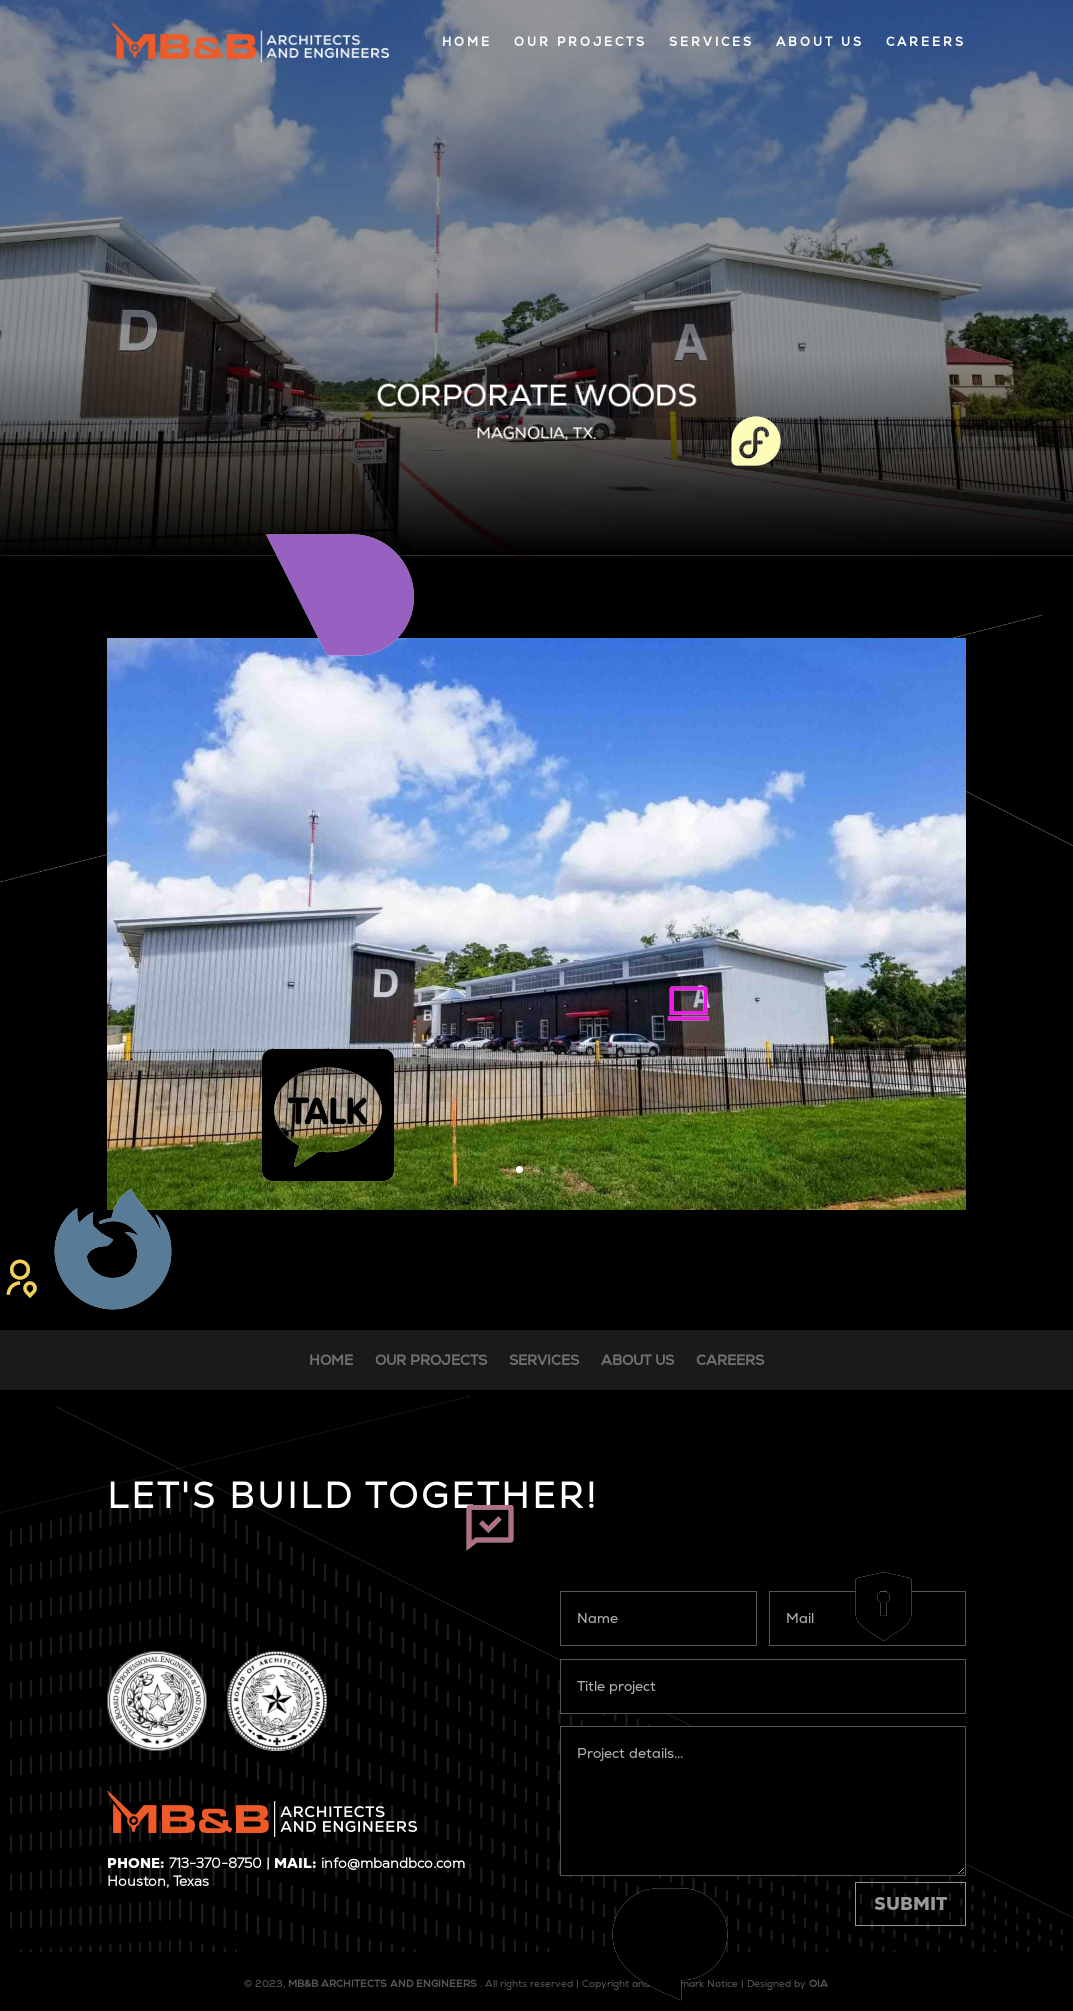 The width and height of the screenshot is (1073, 2011). What do you see at coordinates (20, 1278) in the screenshot?
I see `view user's current location` at bounding box center [20, 1278].